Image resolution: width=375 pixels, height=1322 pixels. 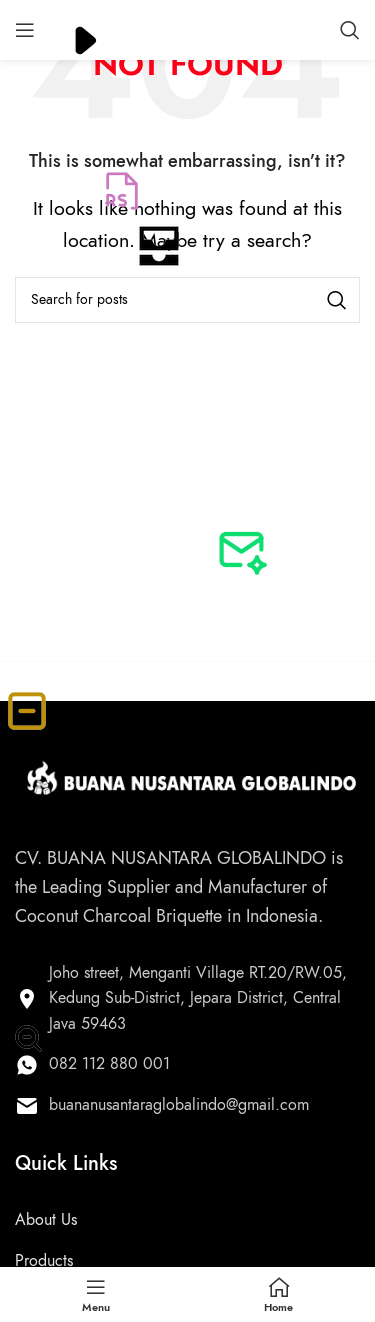 What do you see at coordinates (83, 40) in the screenshot?
I see `go to next item or screen` at bounding box center [83, 40].